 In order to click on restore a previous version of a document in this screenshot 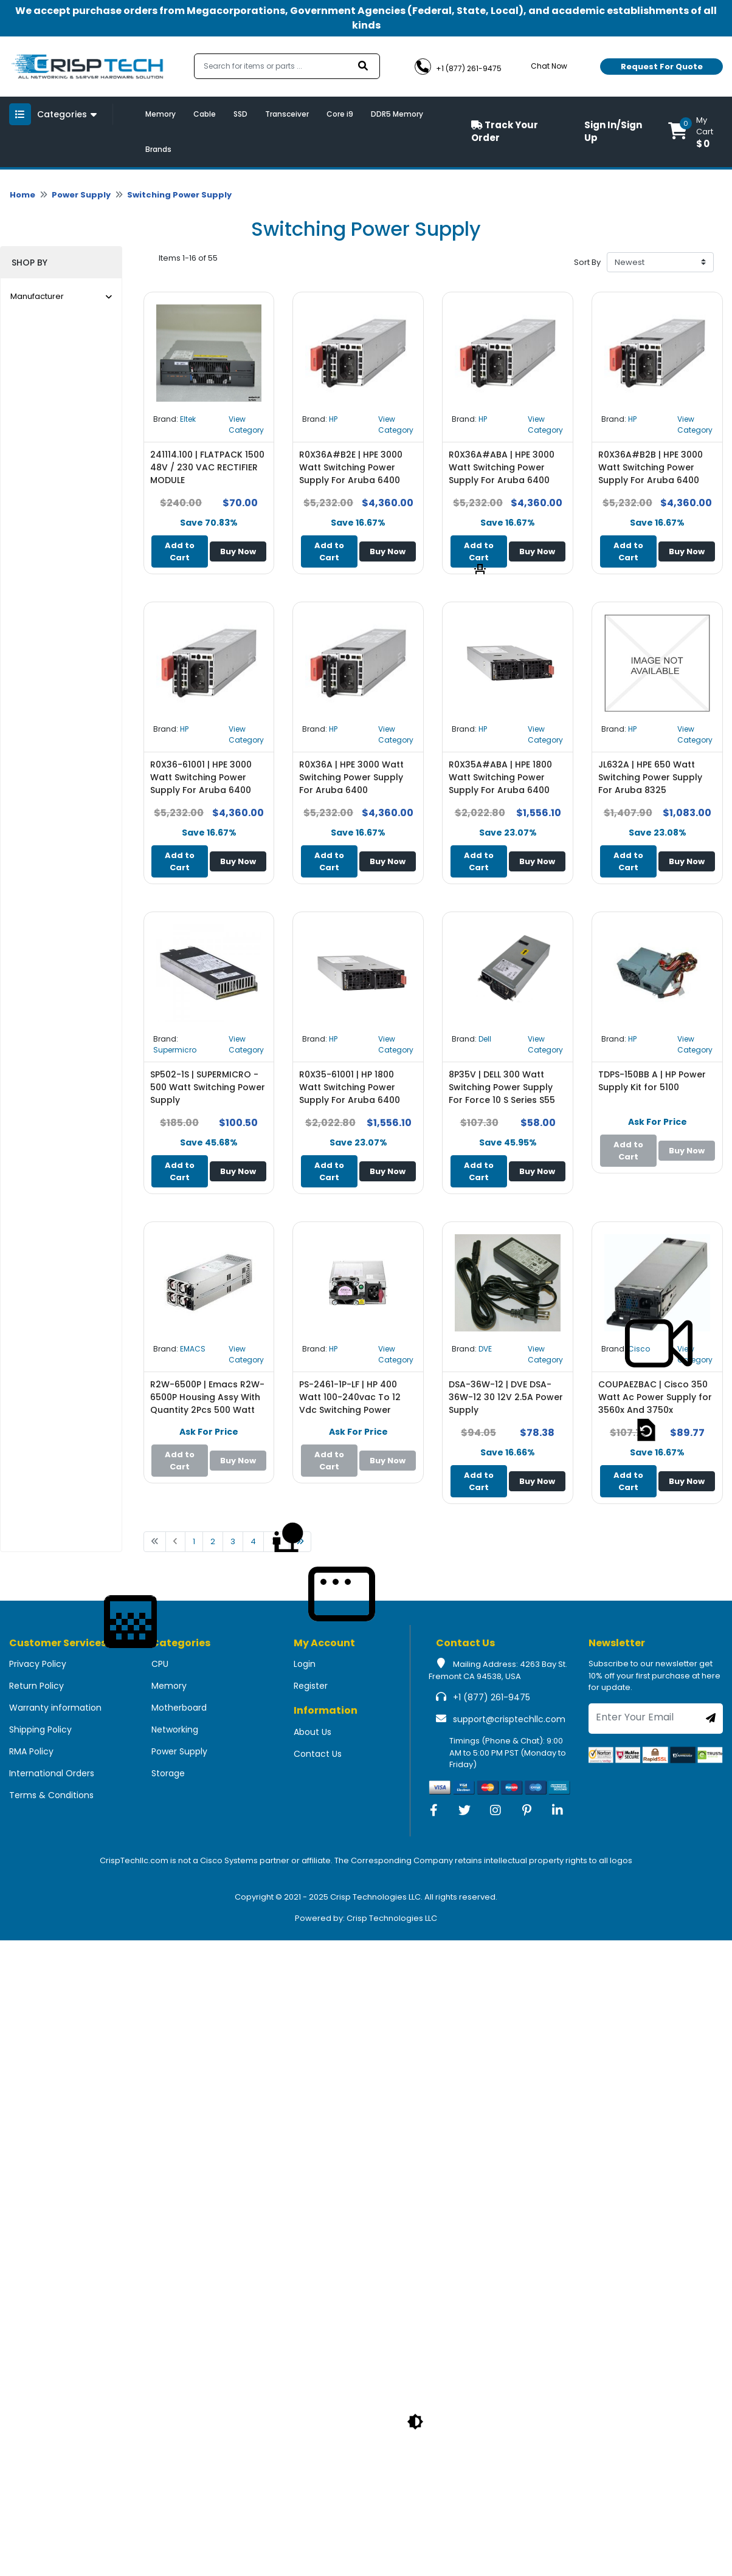, I will do `click(646, 1430)`.